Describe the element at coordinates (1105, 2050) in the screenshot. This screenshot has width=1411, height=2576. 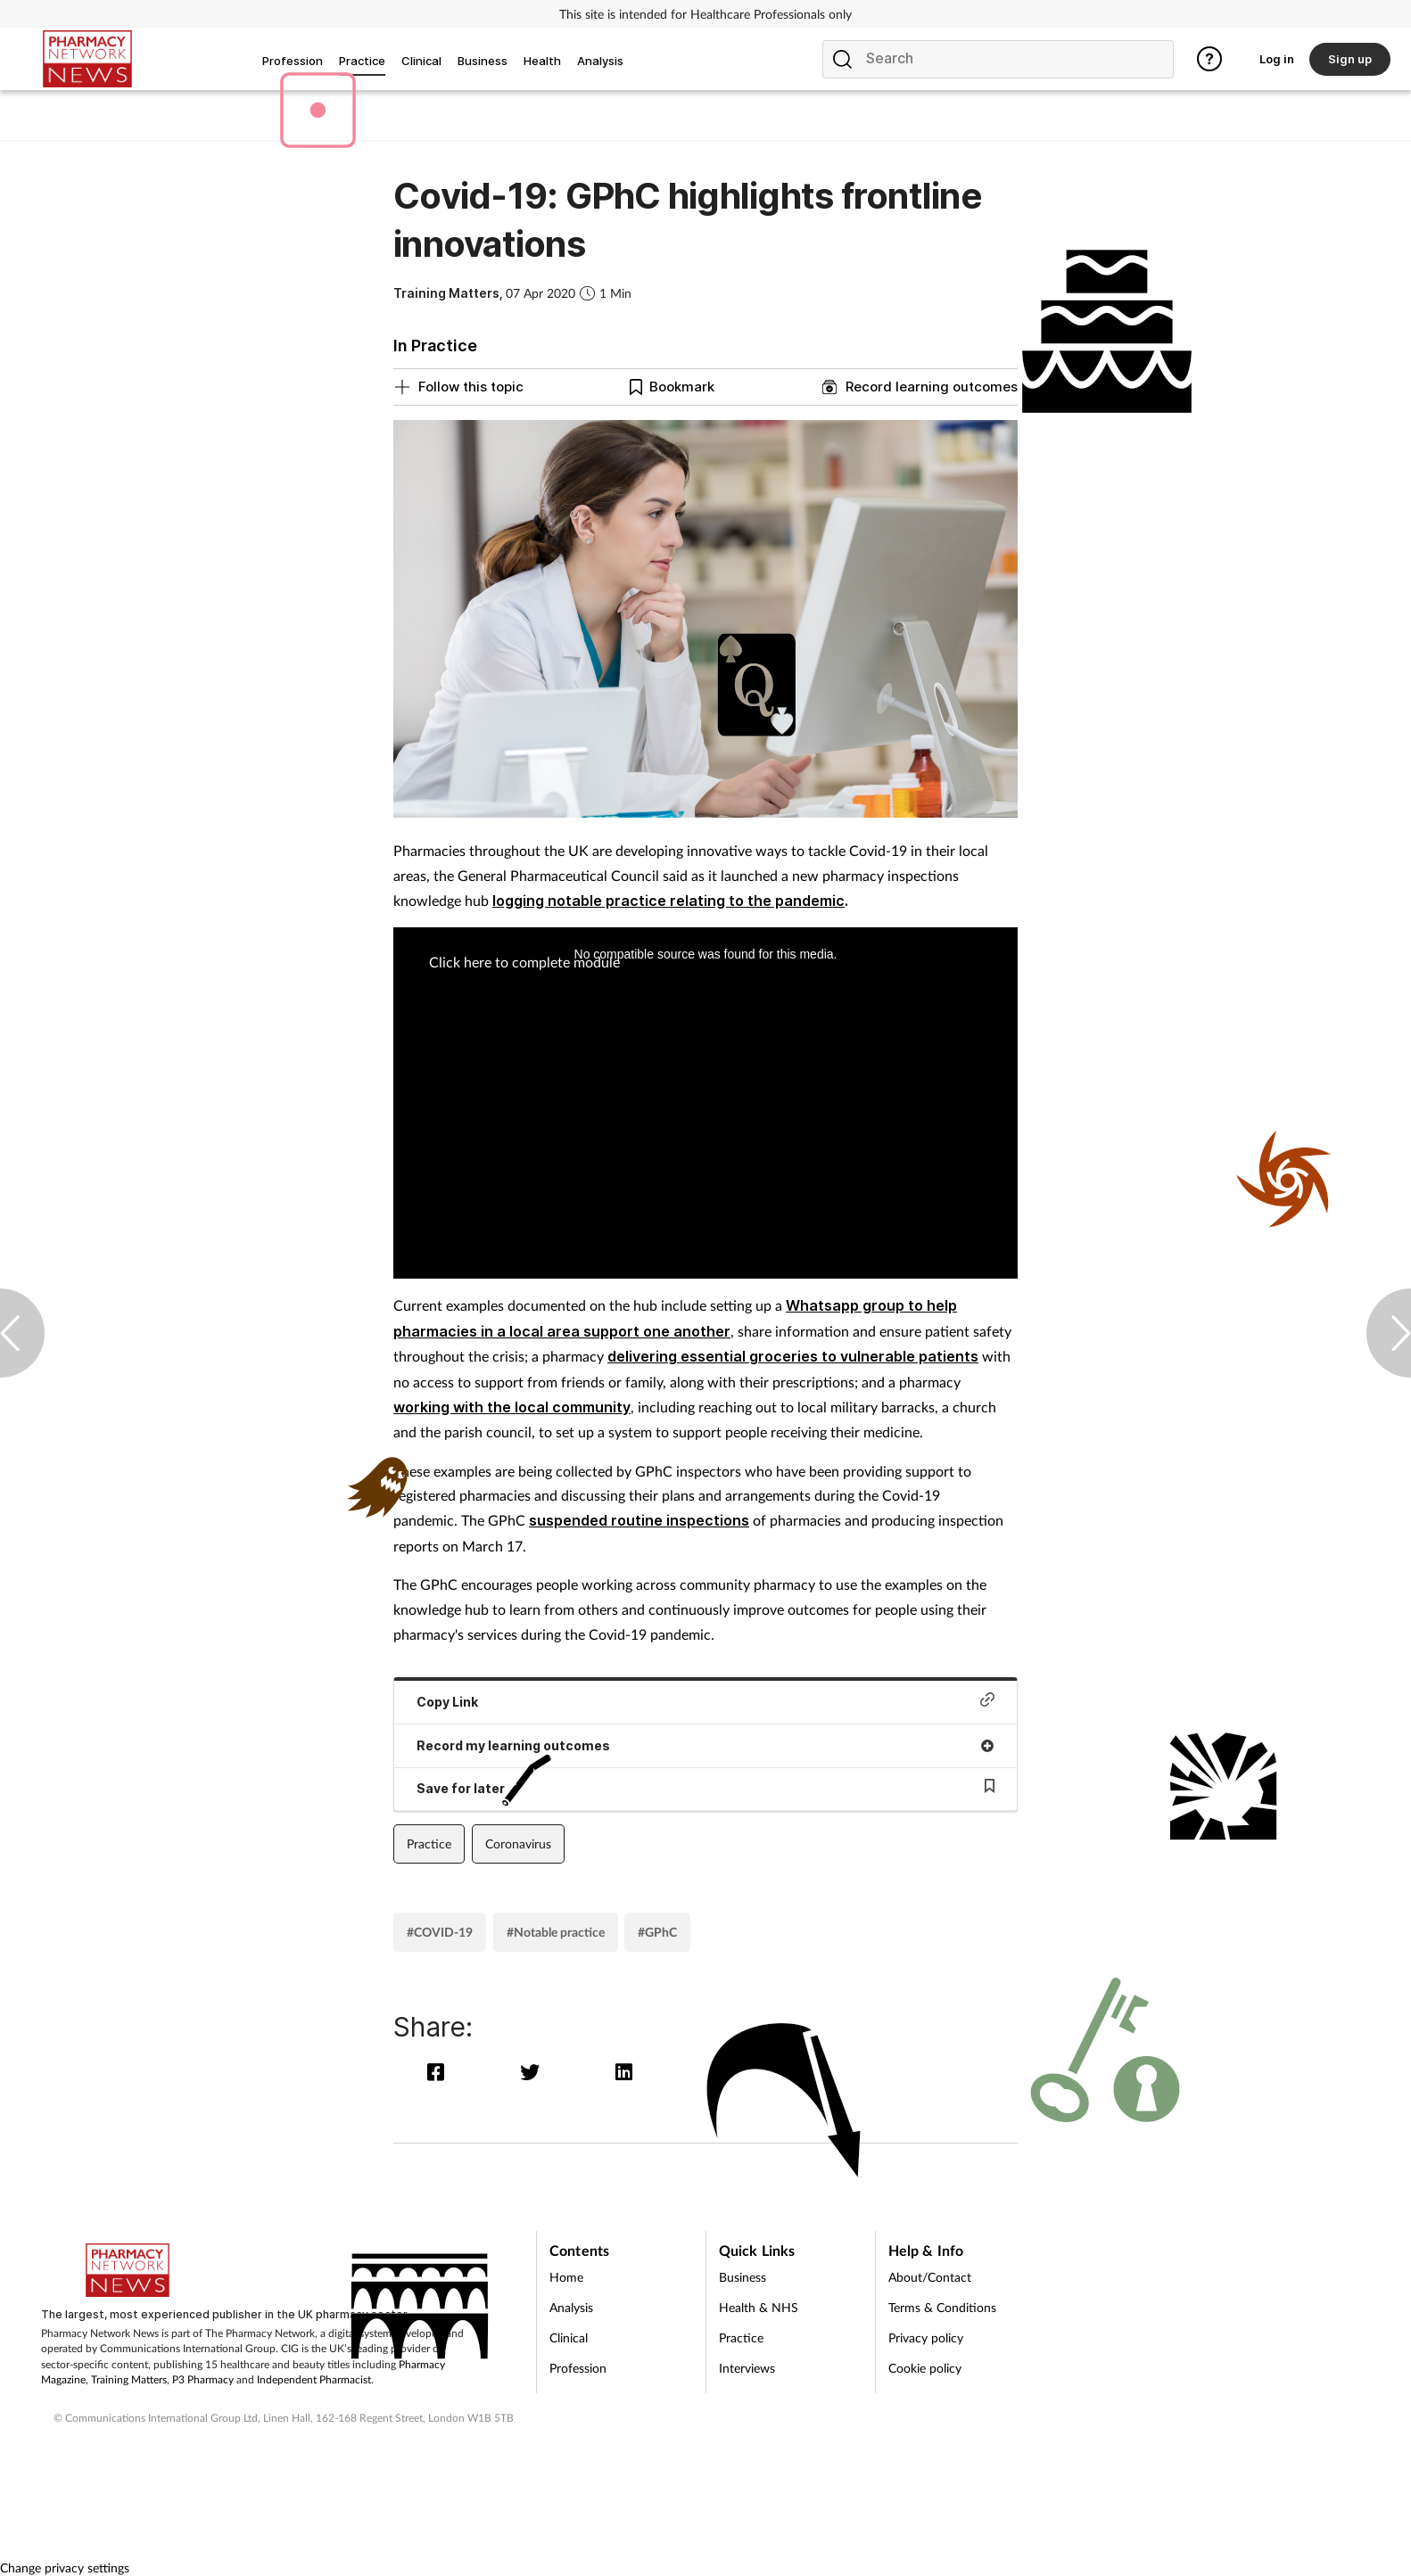
I see `lock or unlock a game item` at that location.